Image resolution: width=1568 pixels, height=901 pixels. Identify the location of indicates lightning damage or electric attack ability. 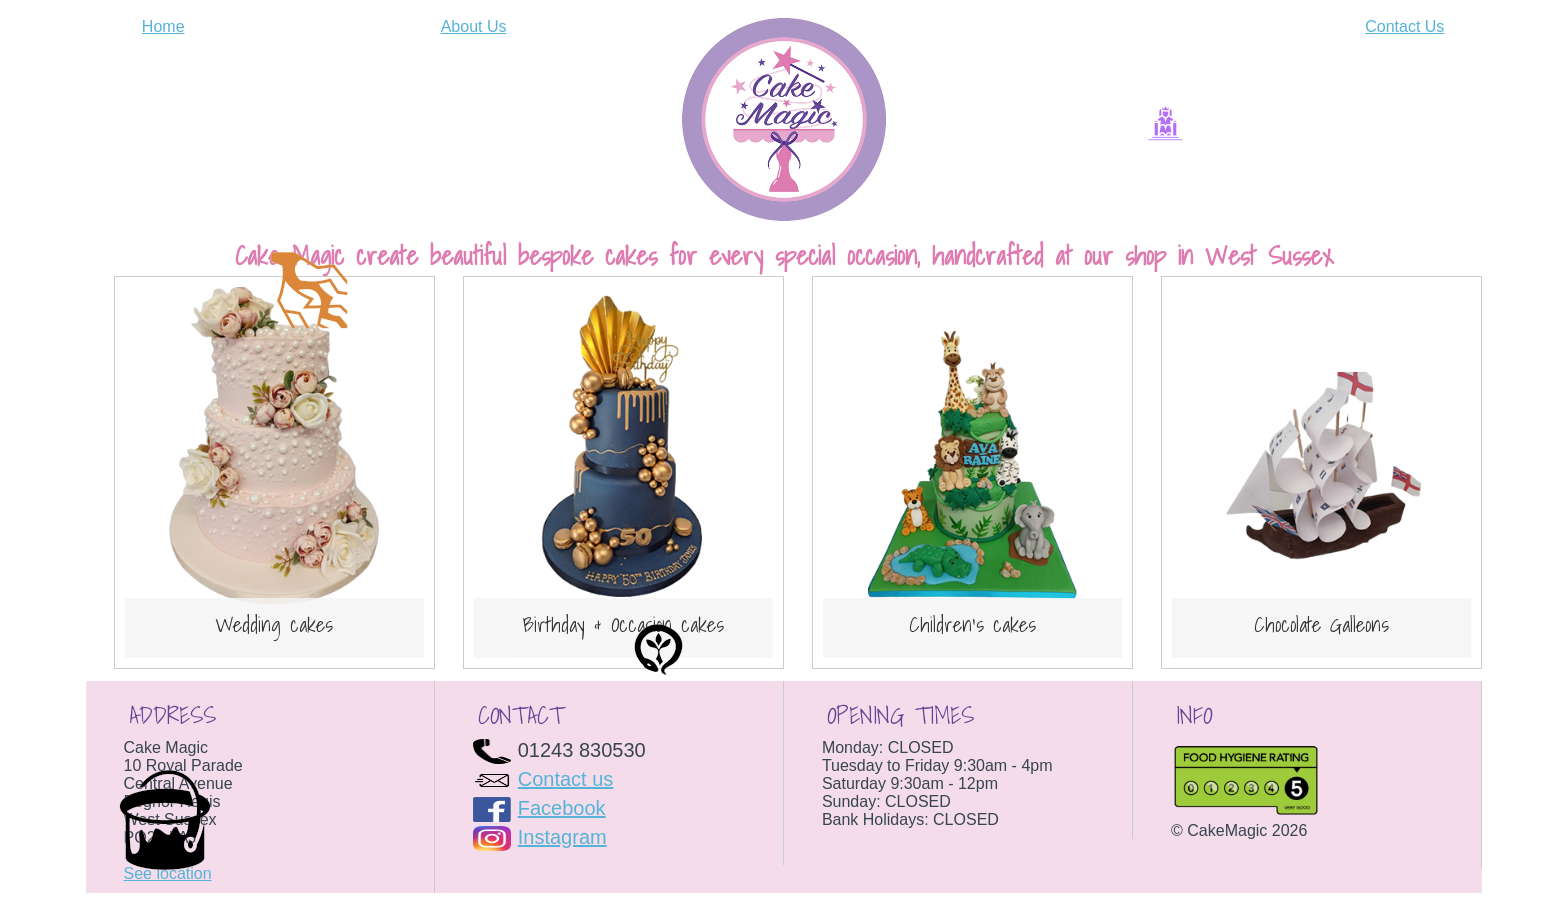
(309, 290).